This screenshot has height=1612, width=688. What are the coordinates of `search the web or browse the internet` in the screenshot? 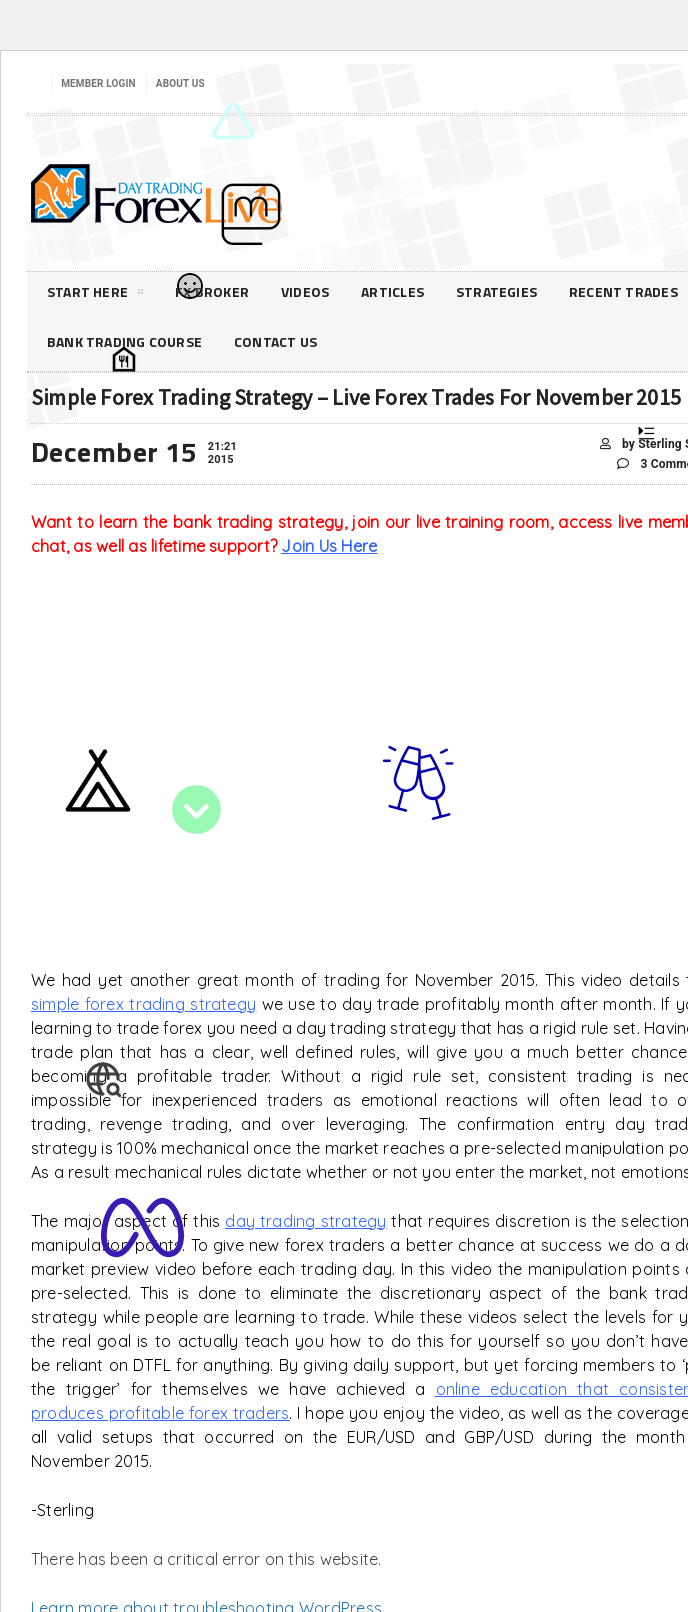 It's located at (103, 1079).